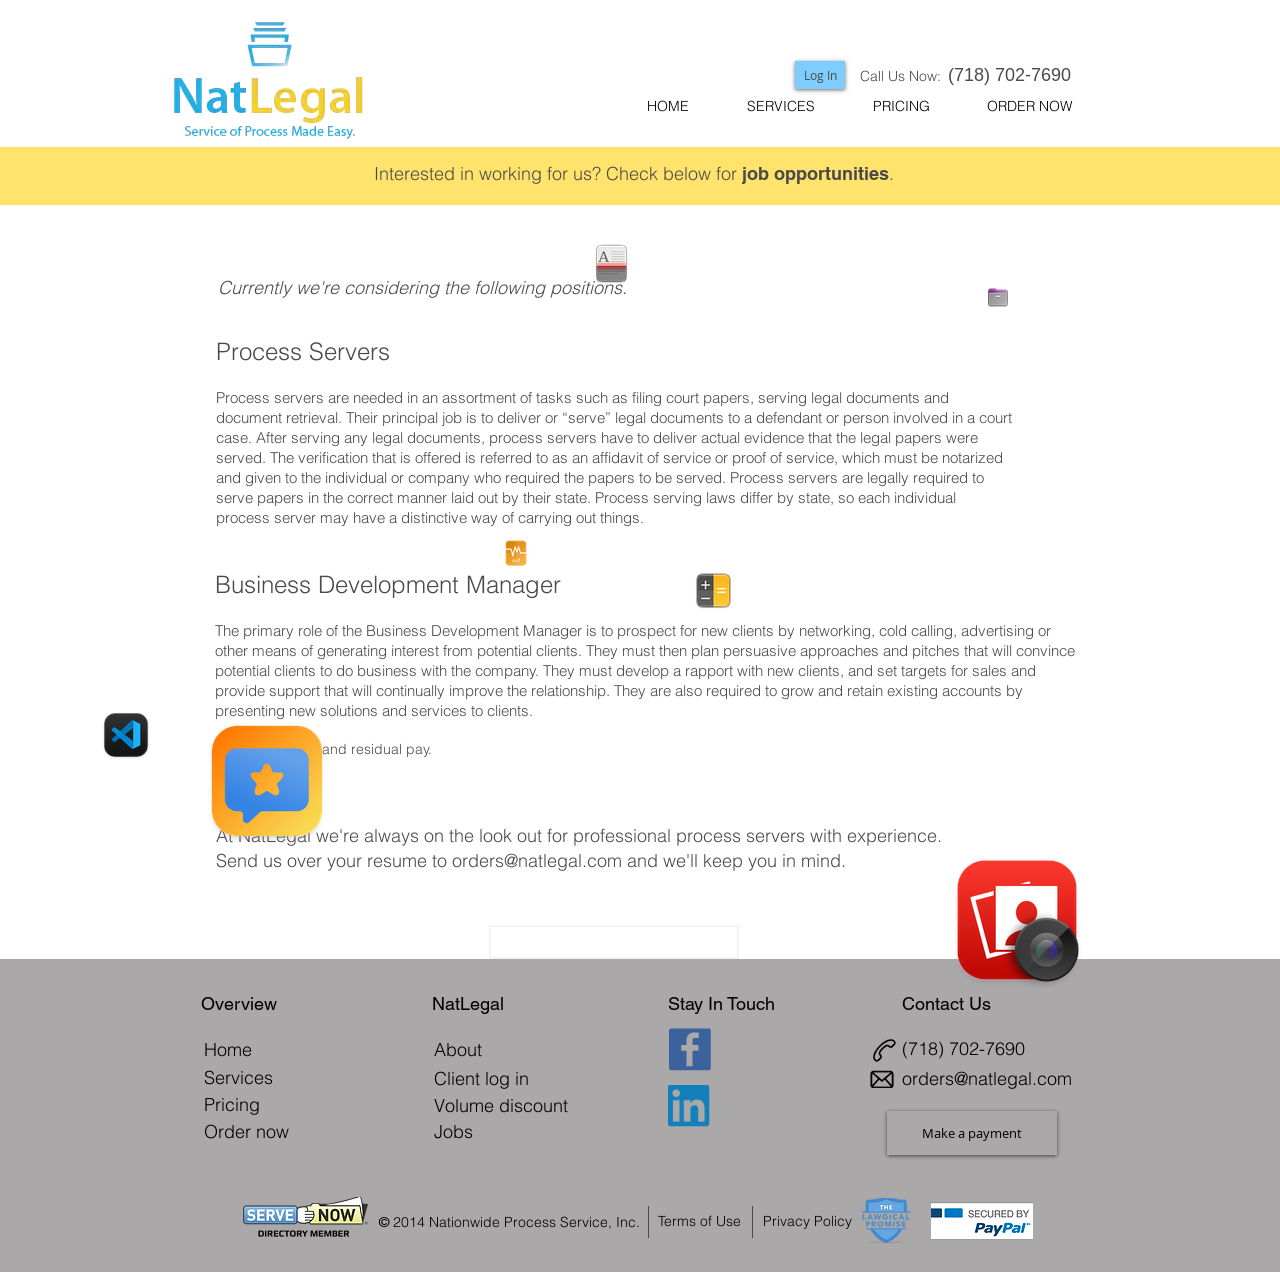  What do you see at coordinates (611, 263) in the screenshot?
I see `open document scanning application` at bounding box center [611, 263].